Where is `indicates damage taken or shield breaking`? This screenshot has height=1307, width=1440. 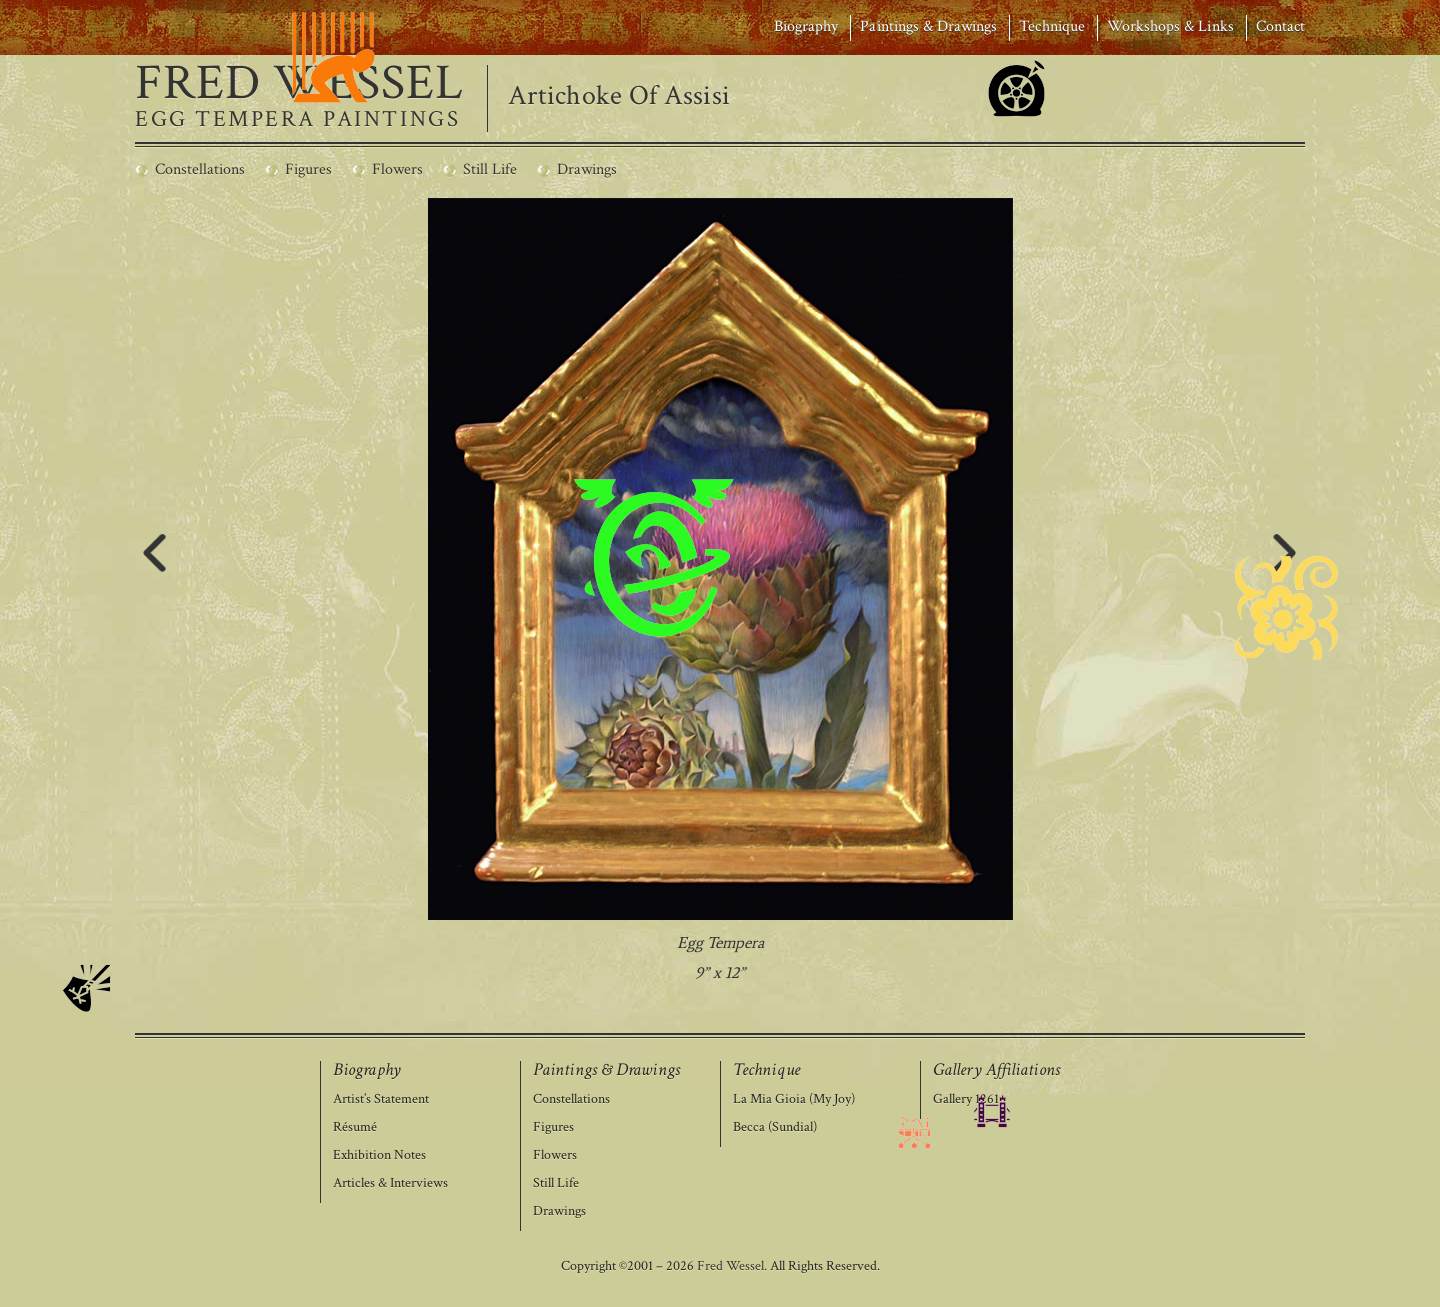 indicates damage taken or shield breaking is located at coordinates (86, 988).